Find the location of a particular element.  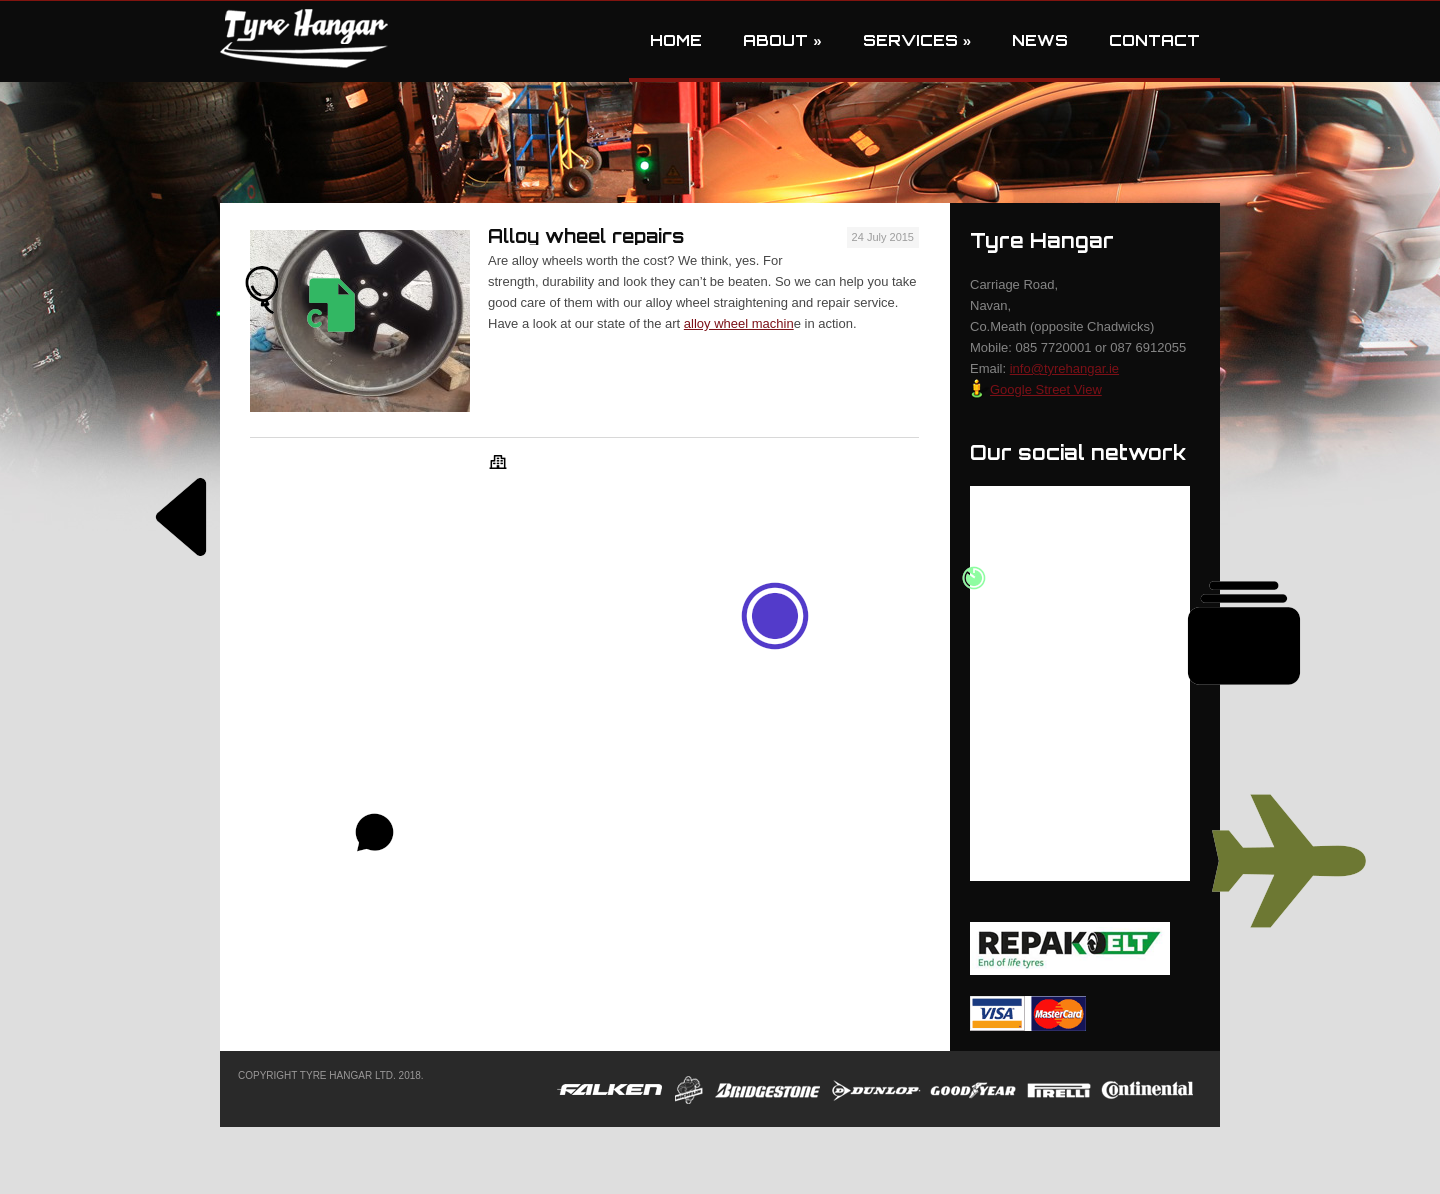

go back to the previous screen is located at coordinates (181, 517).